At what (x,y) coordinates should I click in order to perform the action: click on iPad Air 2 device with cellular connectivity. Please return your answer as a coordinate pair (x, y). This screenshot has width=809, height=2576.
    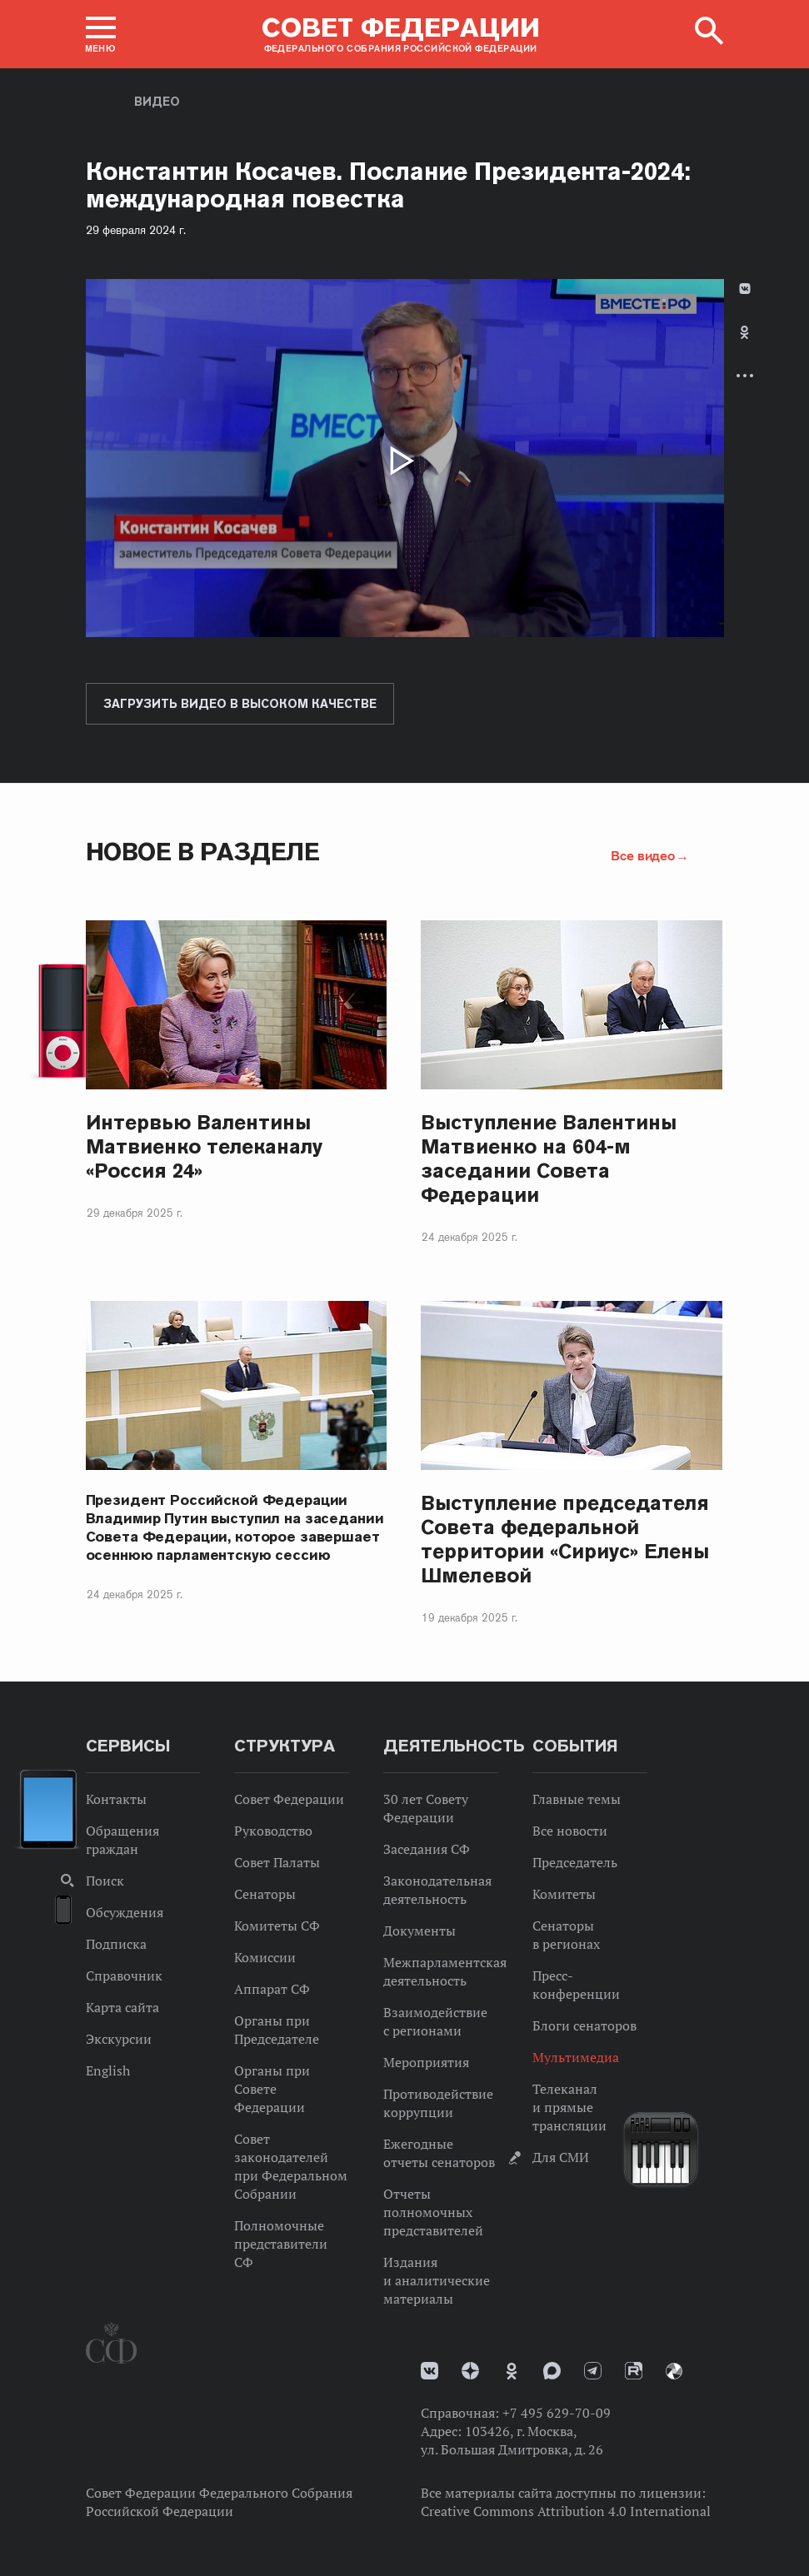
    Looking at the image, I should click on (48, 1809).